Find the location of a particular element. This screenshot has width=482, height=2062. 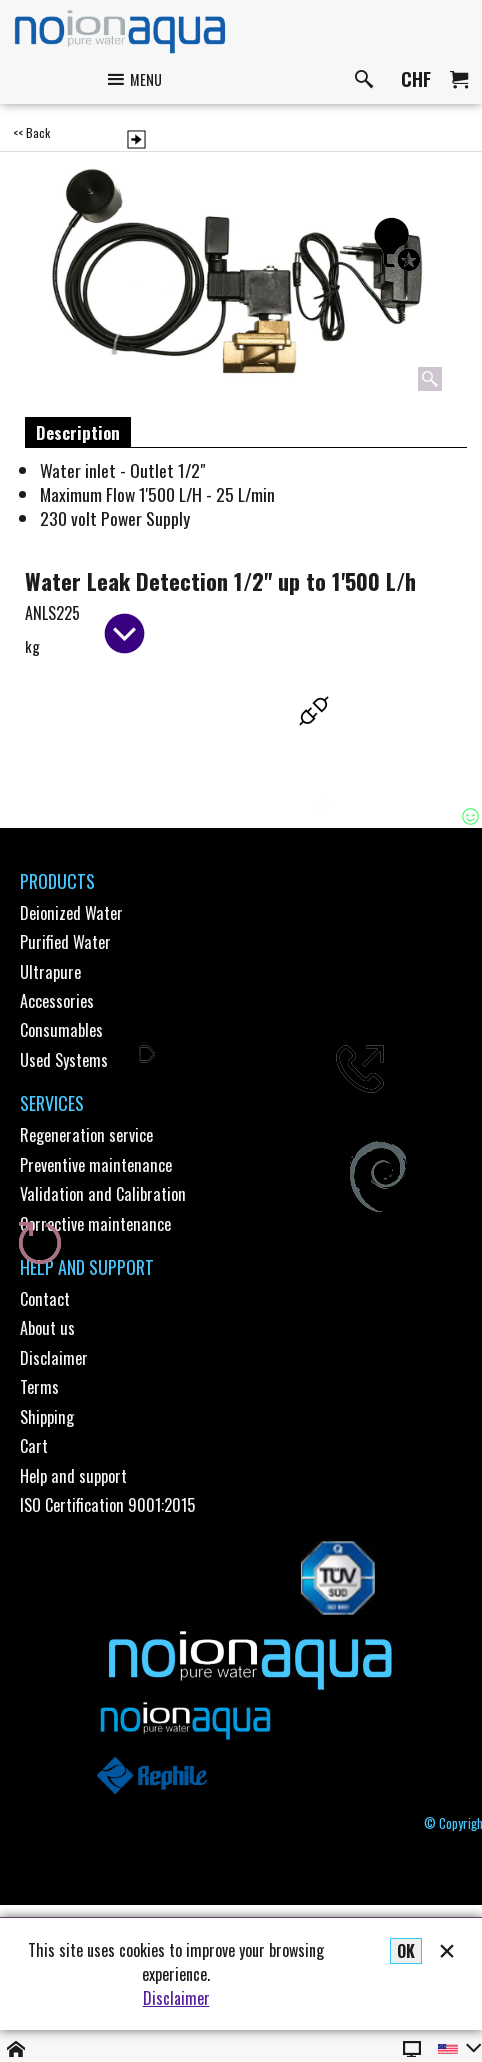

open a debian linux terminal session is located at coordinates (385, 1176).